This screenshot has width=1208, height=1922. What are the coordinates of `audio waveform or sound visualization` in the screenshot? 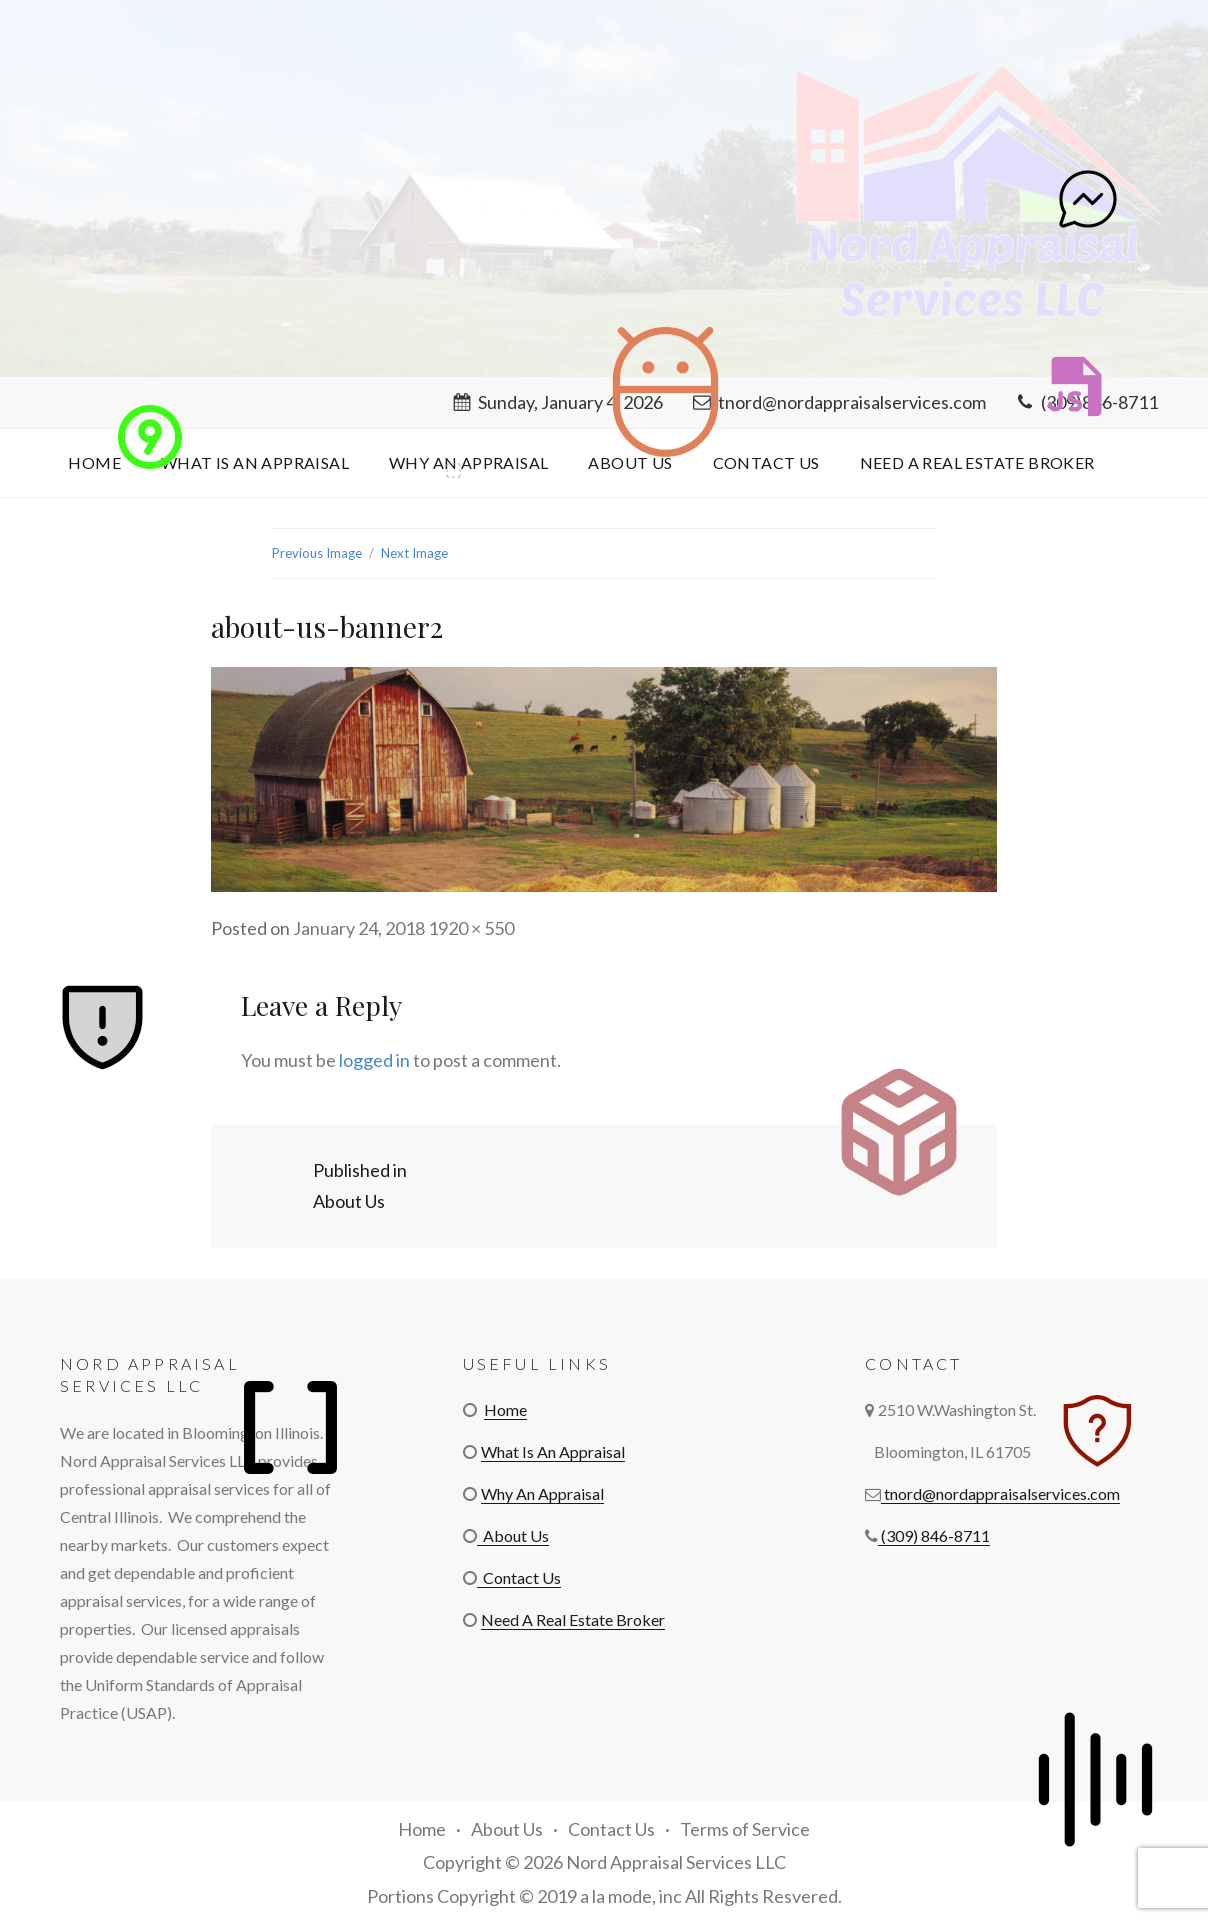 It's located at (1095, 1779).